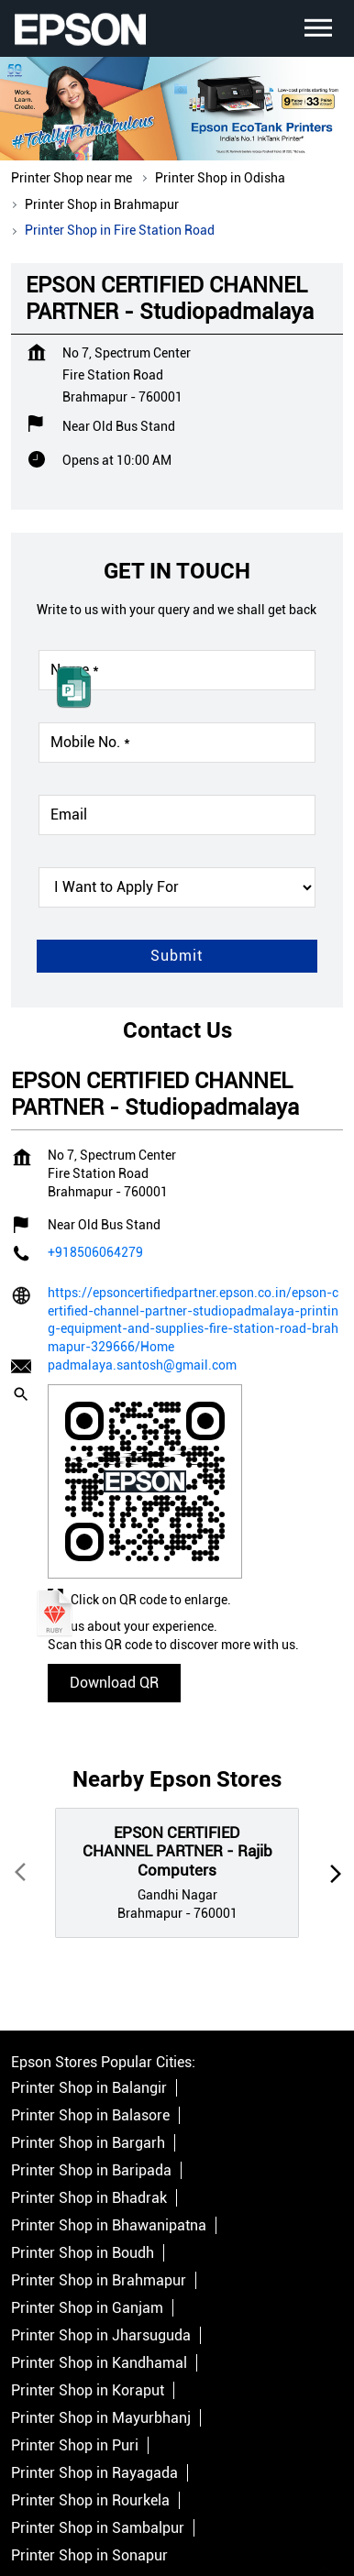 The width and height of the screenshot is (354, 2576). I want to click on microsoft publisher document file, so click(73, 687).